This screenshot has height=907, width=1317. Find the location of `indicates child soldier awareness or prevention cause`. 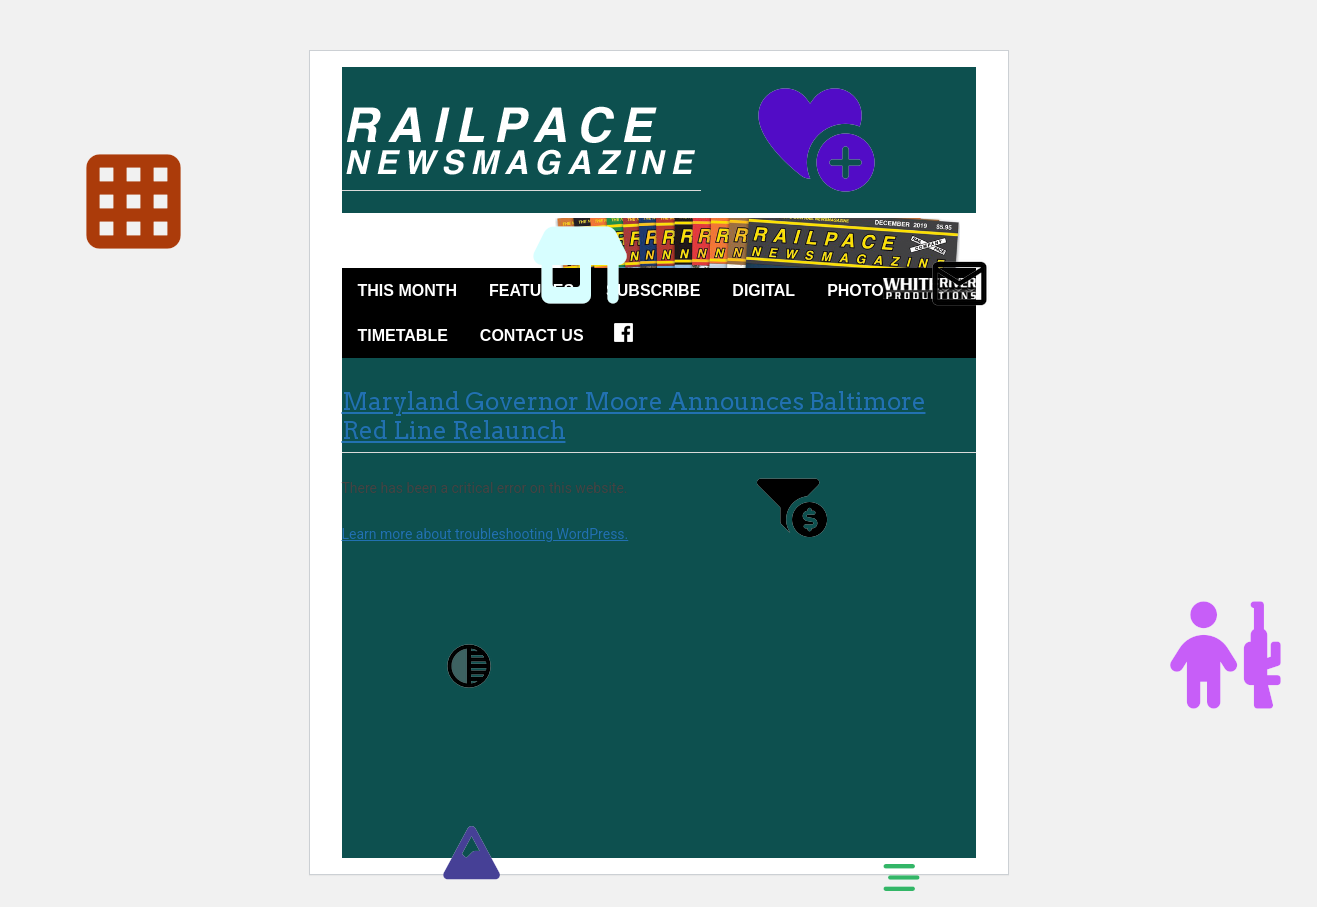

indicates child soldier awareness or prevention cause is located at coordinates (1227, 655).